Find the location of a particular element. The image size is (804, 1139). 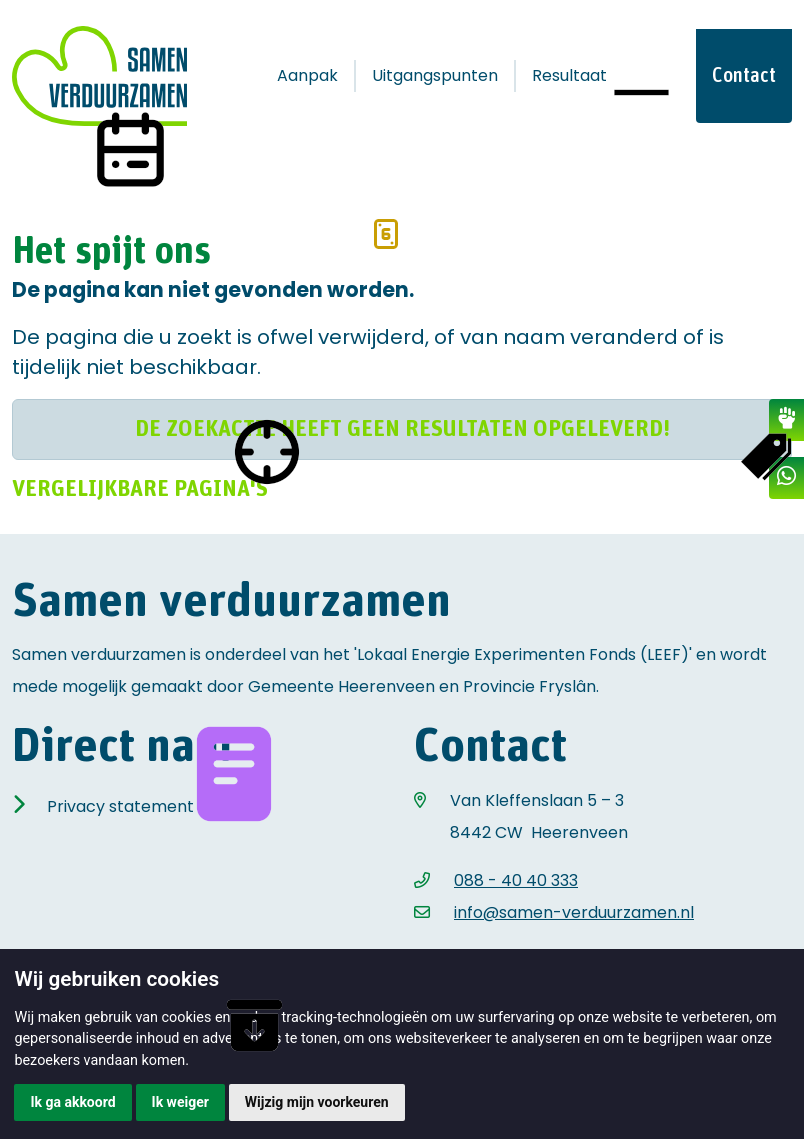

open reader mode for distraction-free viewing is located at coordinates (234, 774).